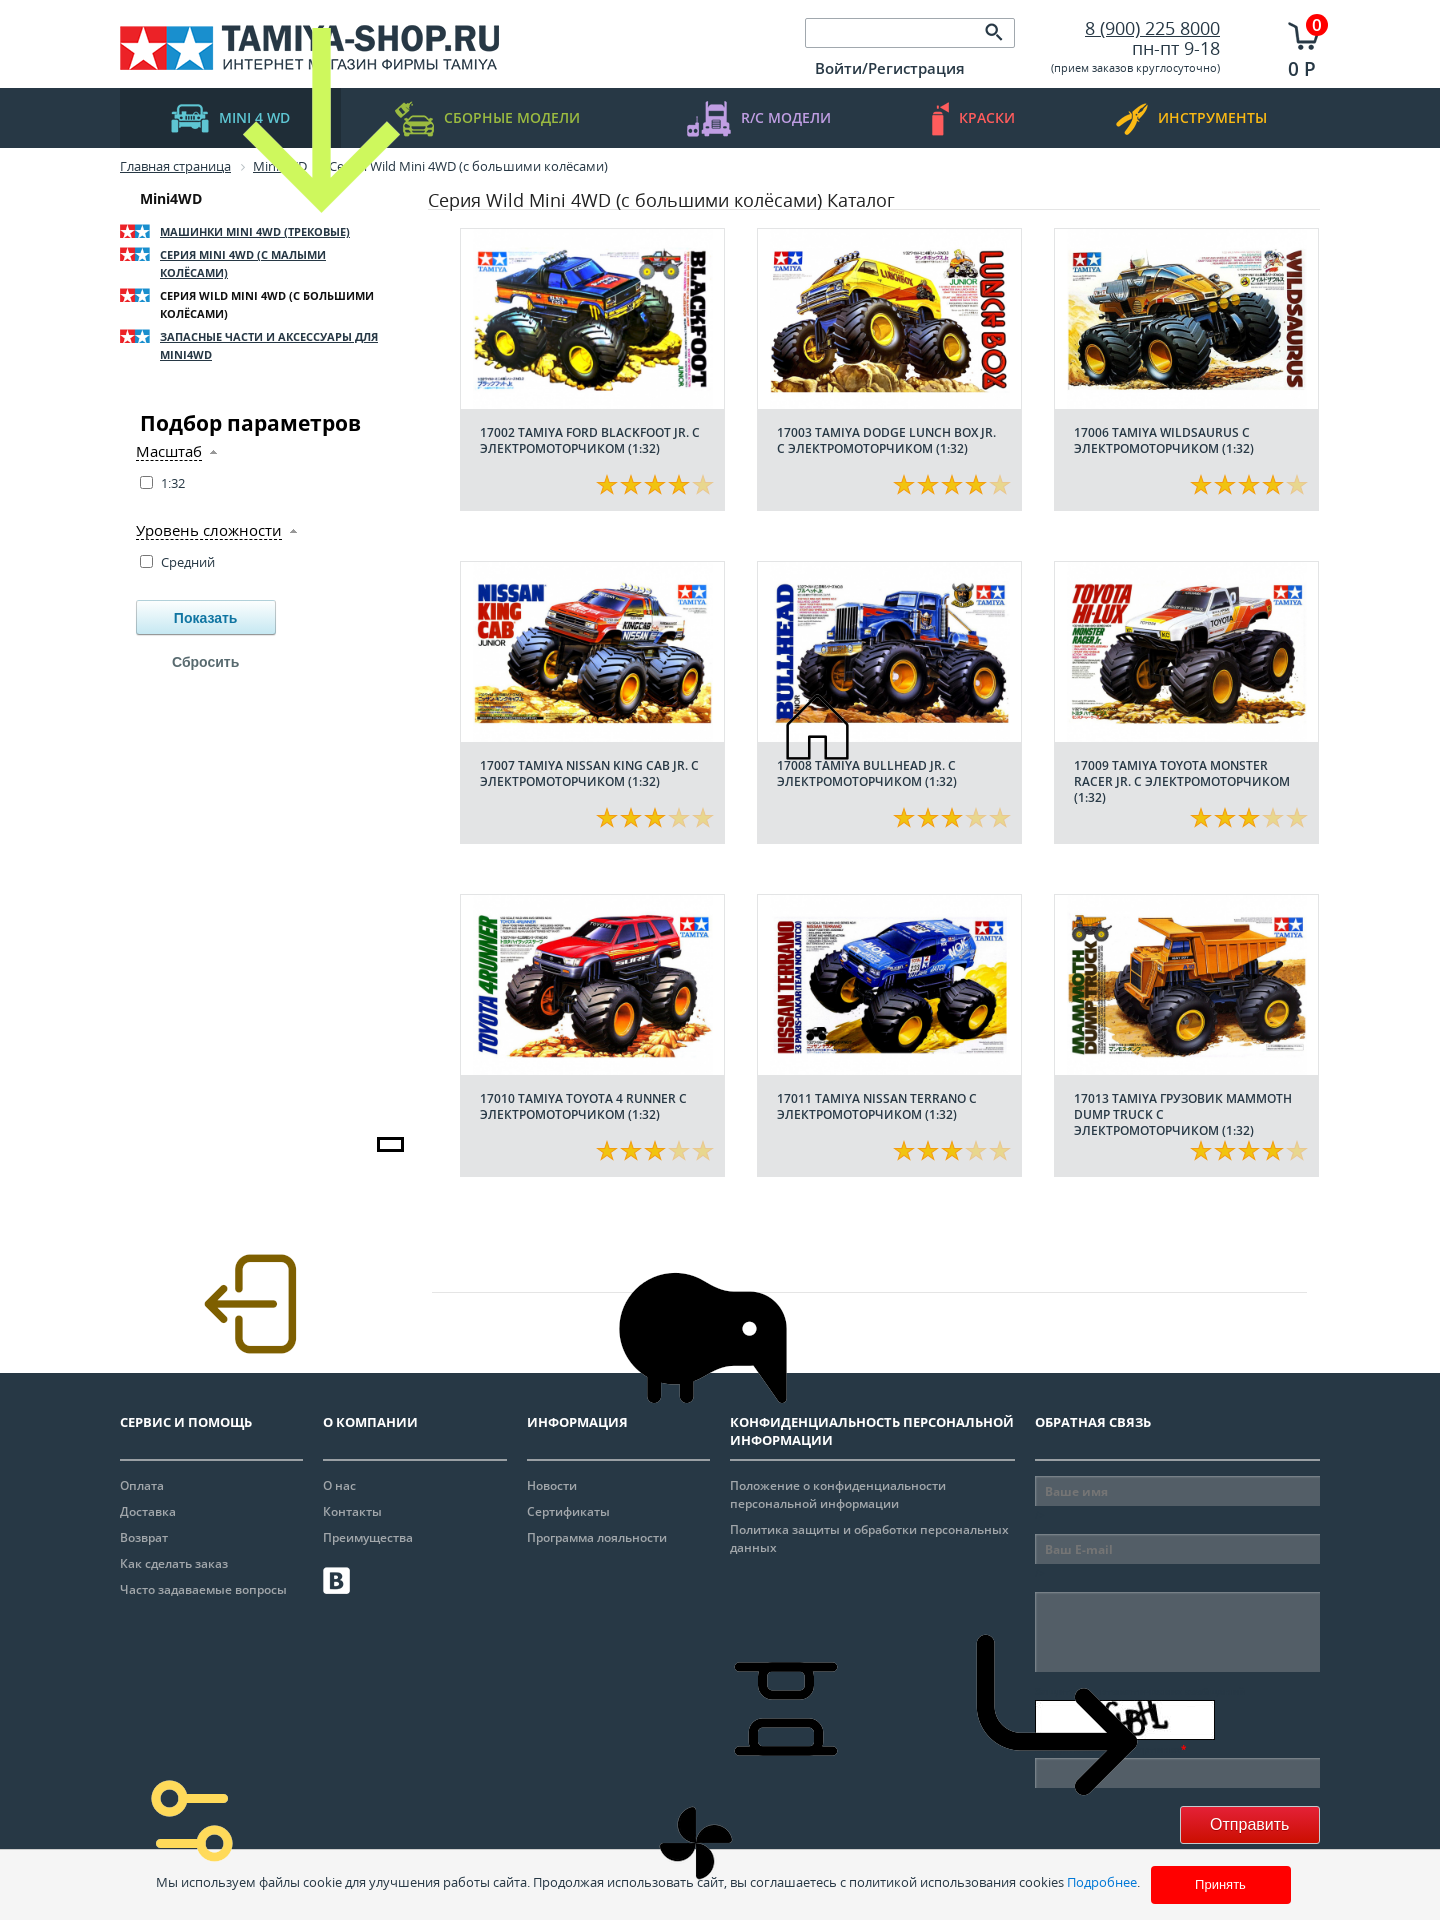 The image size is (1440, 1920). I want to click on log out of your account, so click(258, 1304).